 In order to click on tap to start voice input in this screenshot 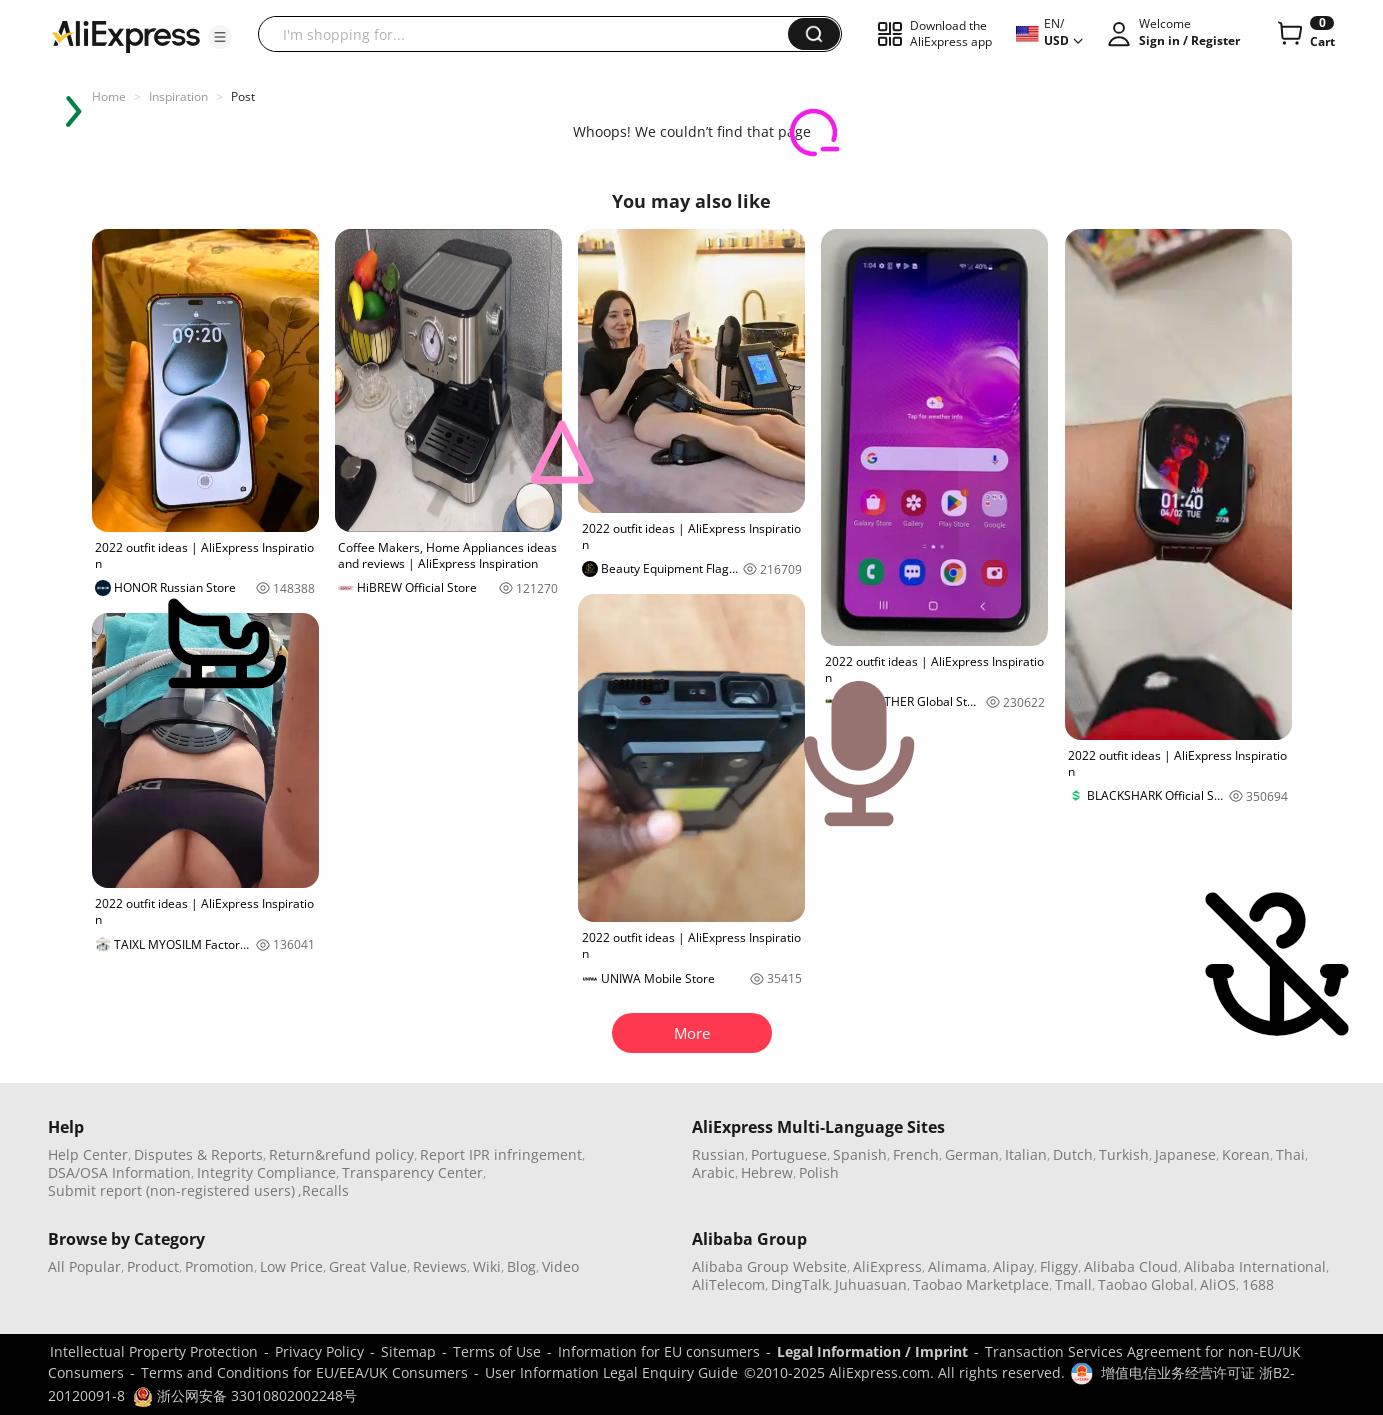, I will do `click(859, 757)`.